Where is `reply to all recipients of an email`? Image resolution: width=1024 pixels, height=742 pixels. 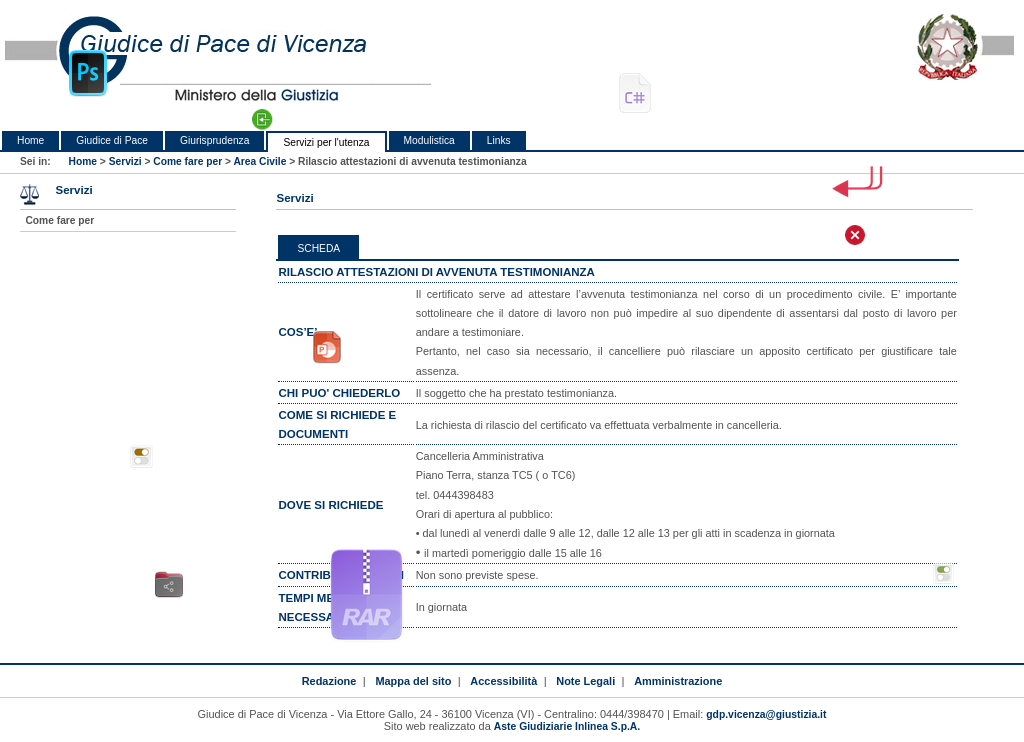 reply to all recipients of an email is located at coordinates (856, 181).